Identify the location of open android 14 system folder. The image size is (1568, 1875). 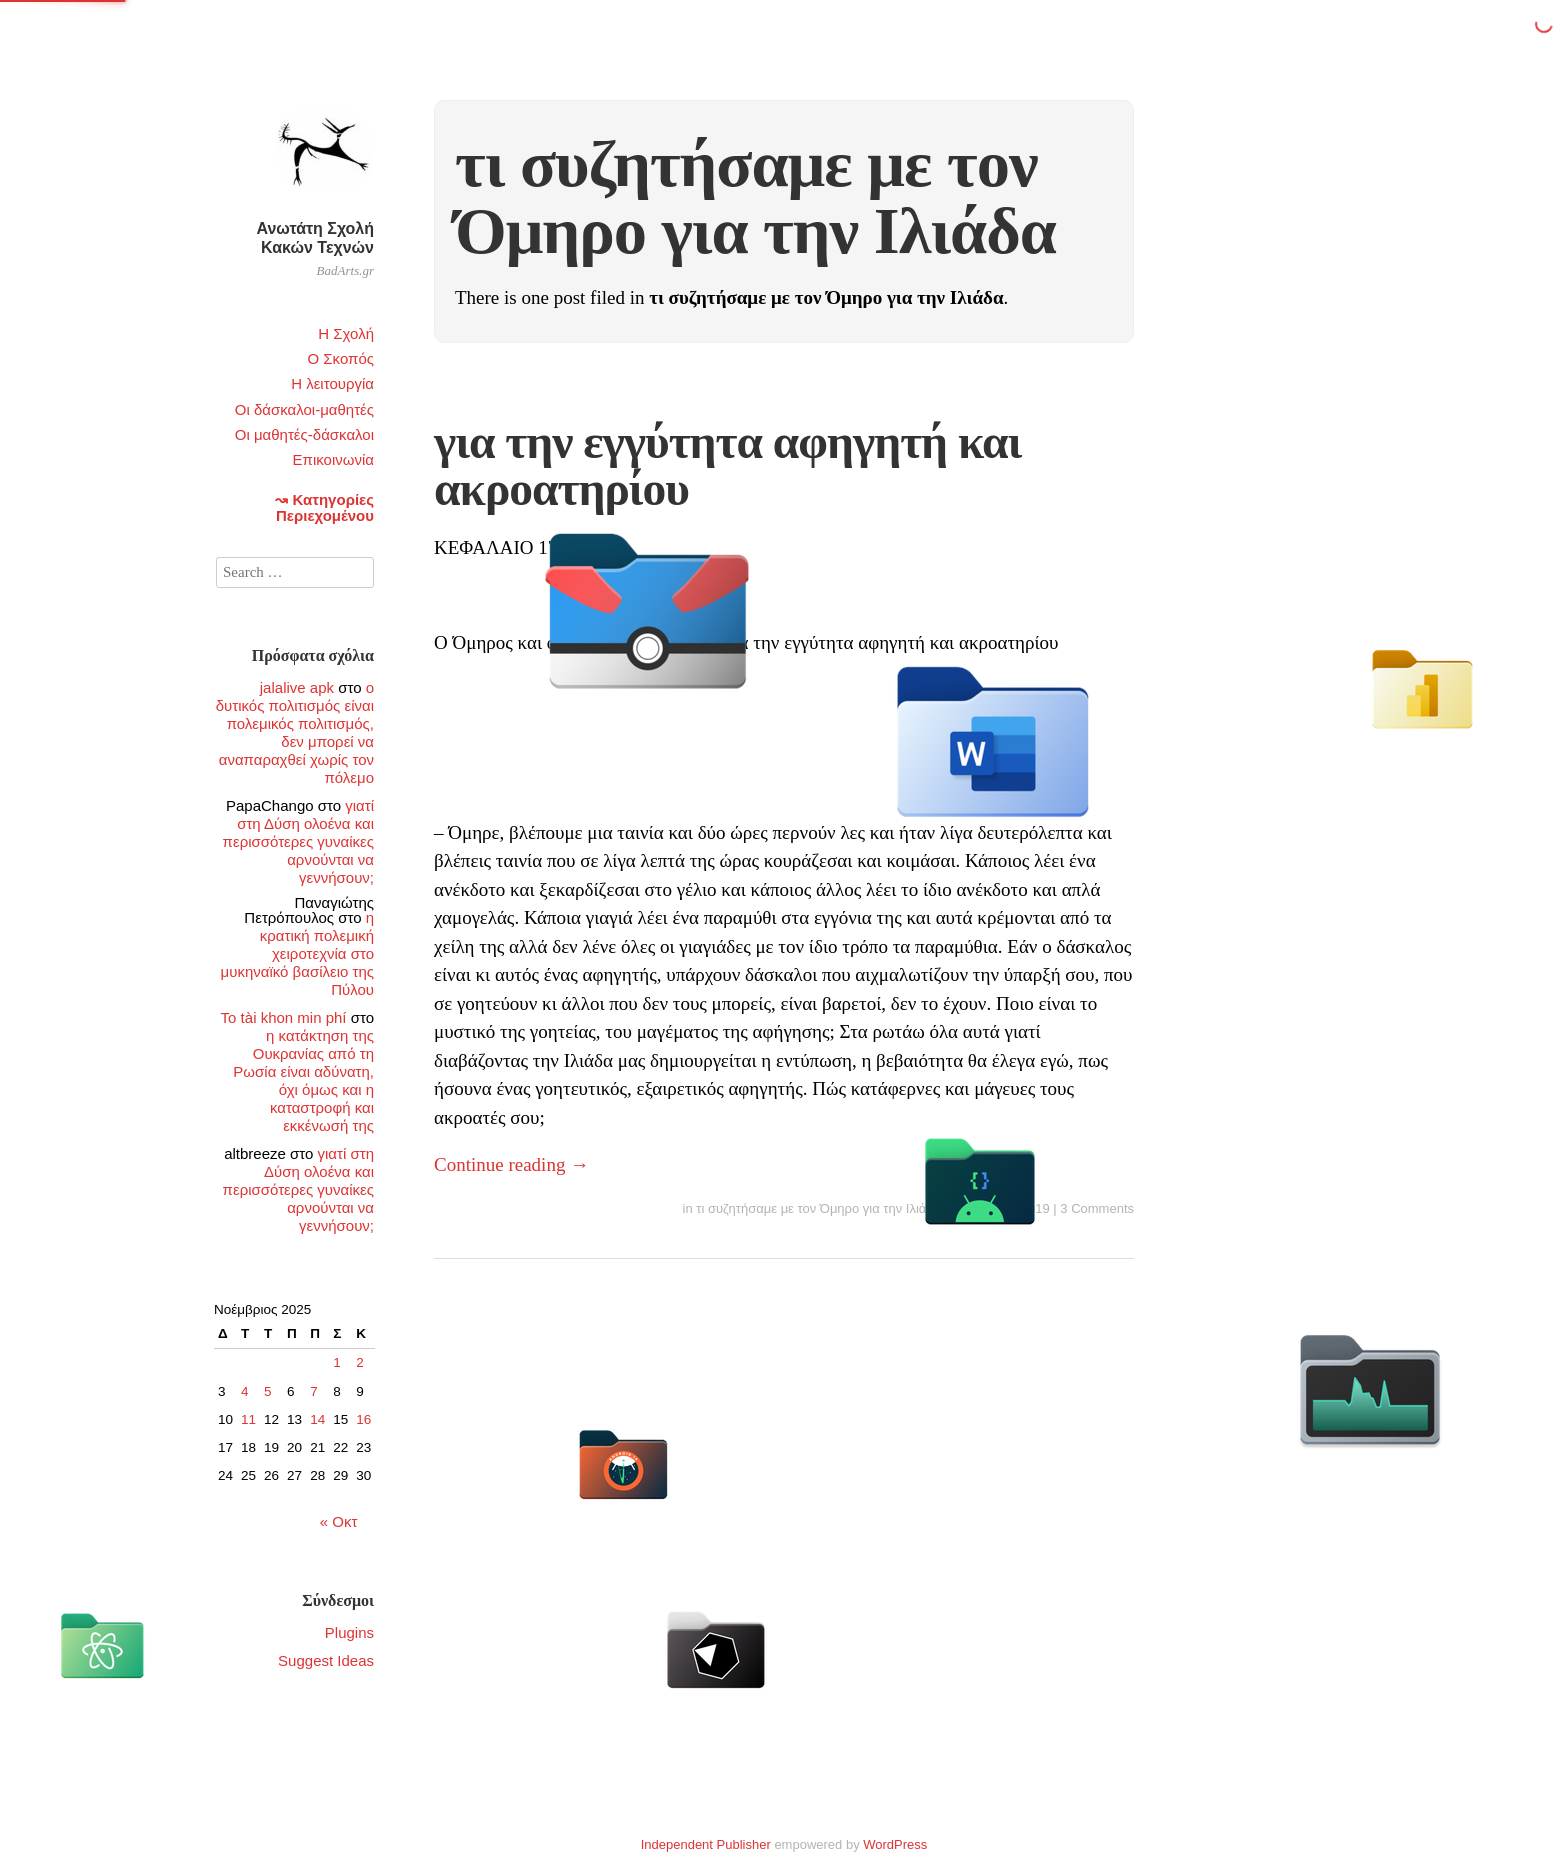
(623, 1467).